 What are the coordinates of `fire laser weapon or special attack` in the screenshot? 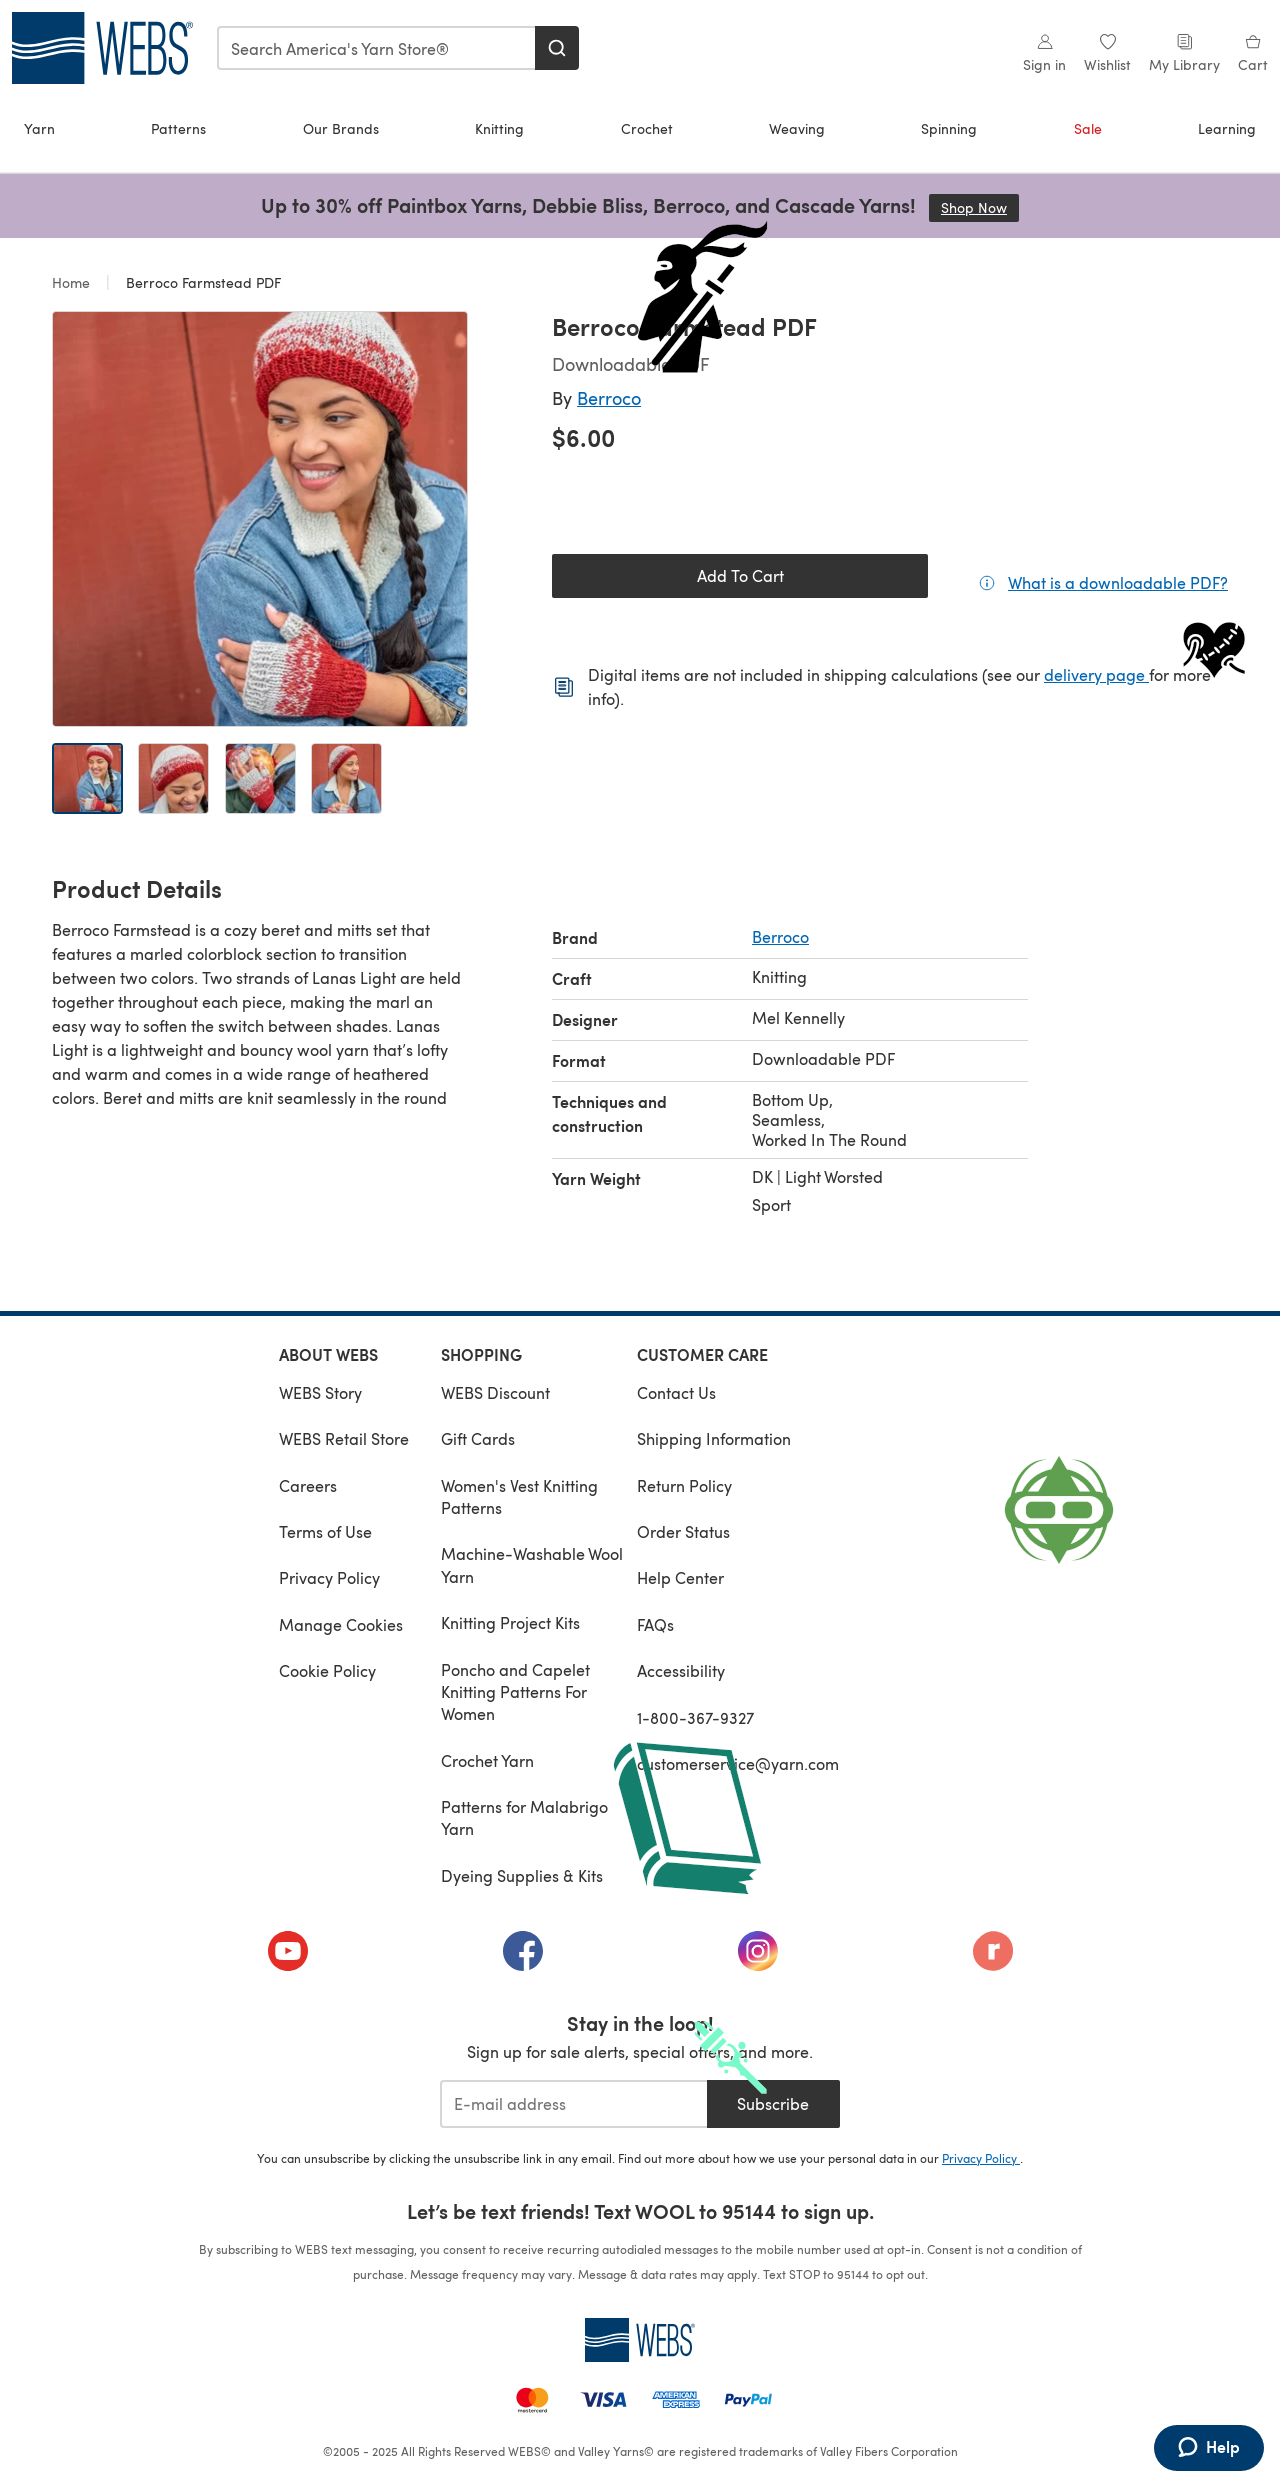 It's located at (730, 2057).